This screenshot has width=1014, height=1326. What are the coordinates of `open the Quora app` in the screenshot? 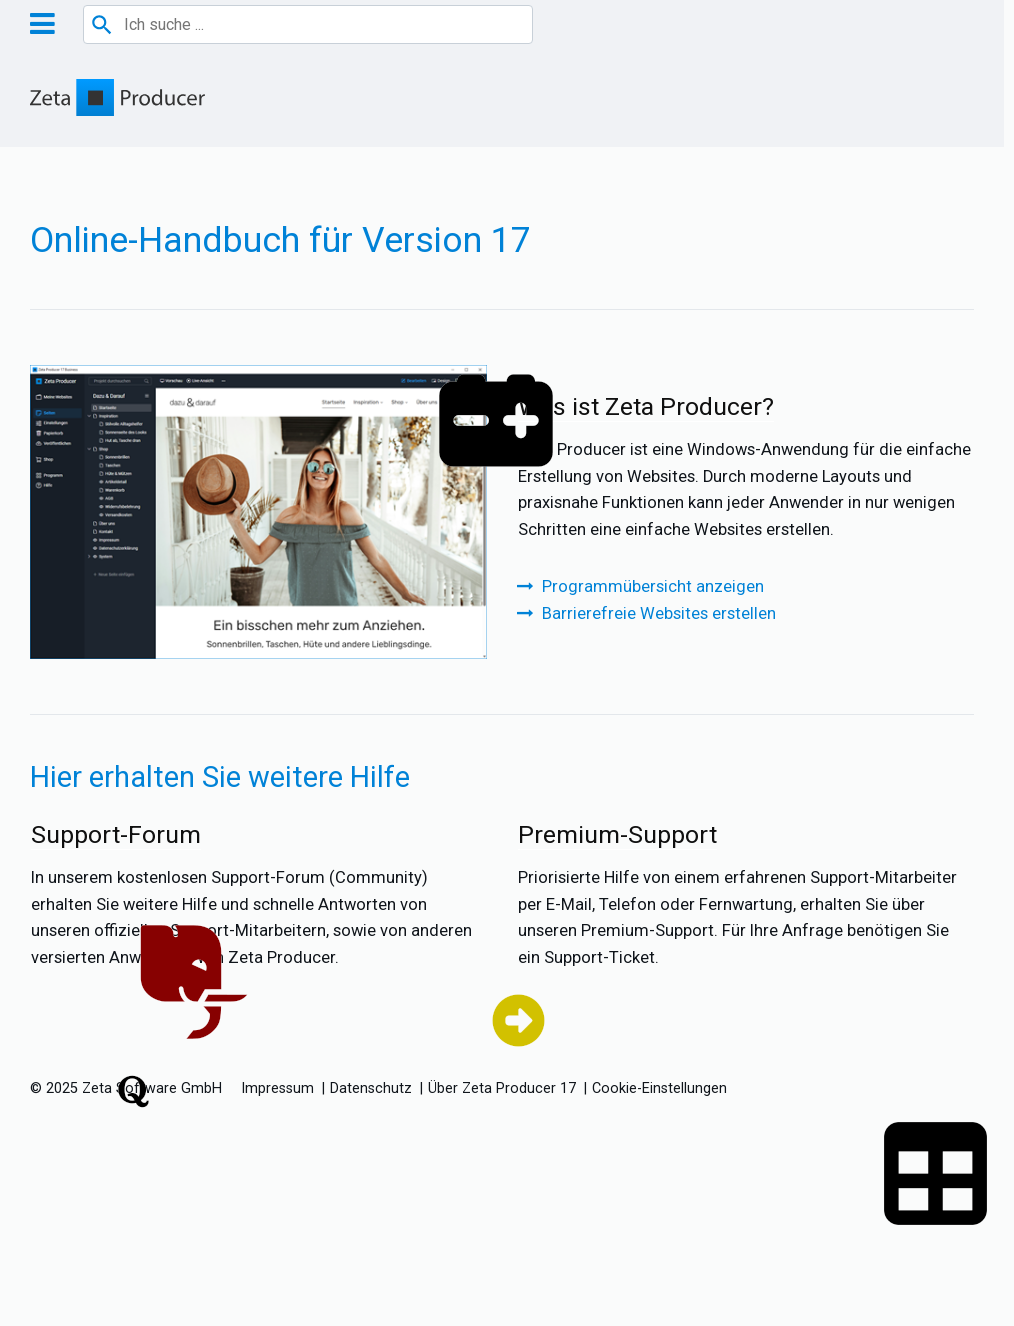 It's located at (133, 1091).